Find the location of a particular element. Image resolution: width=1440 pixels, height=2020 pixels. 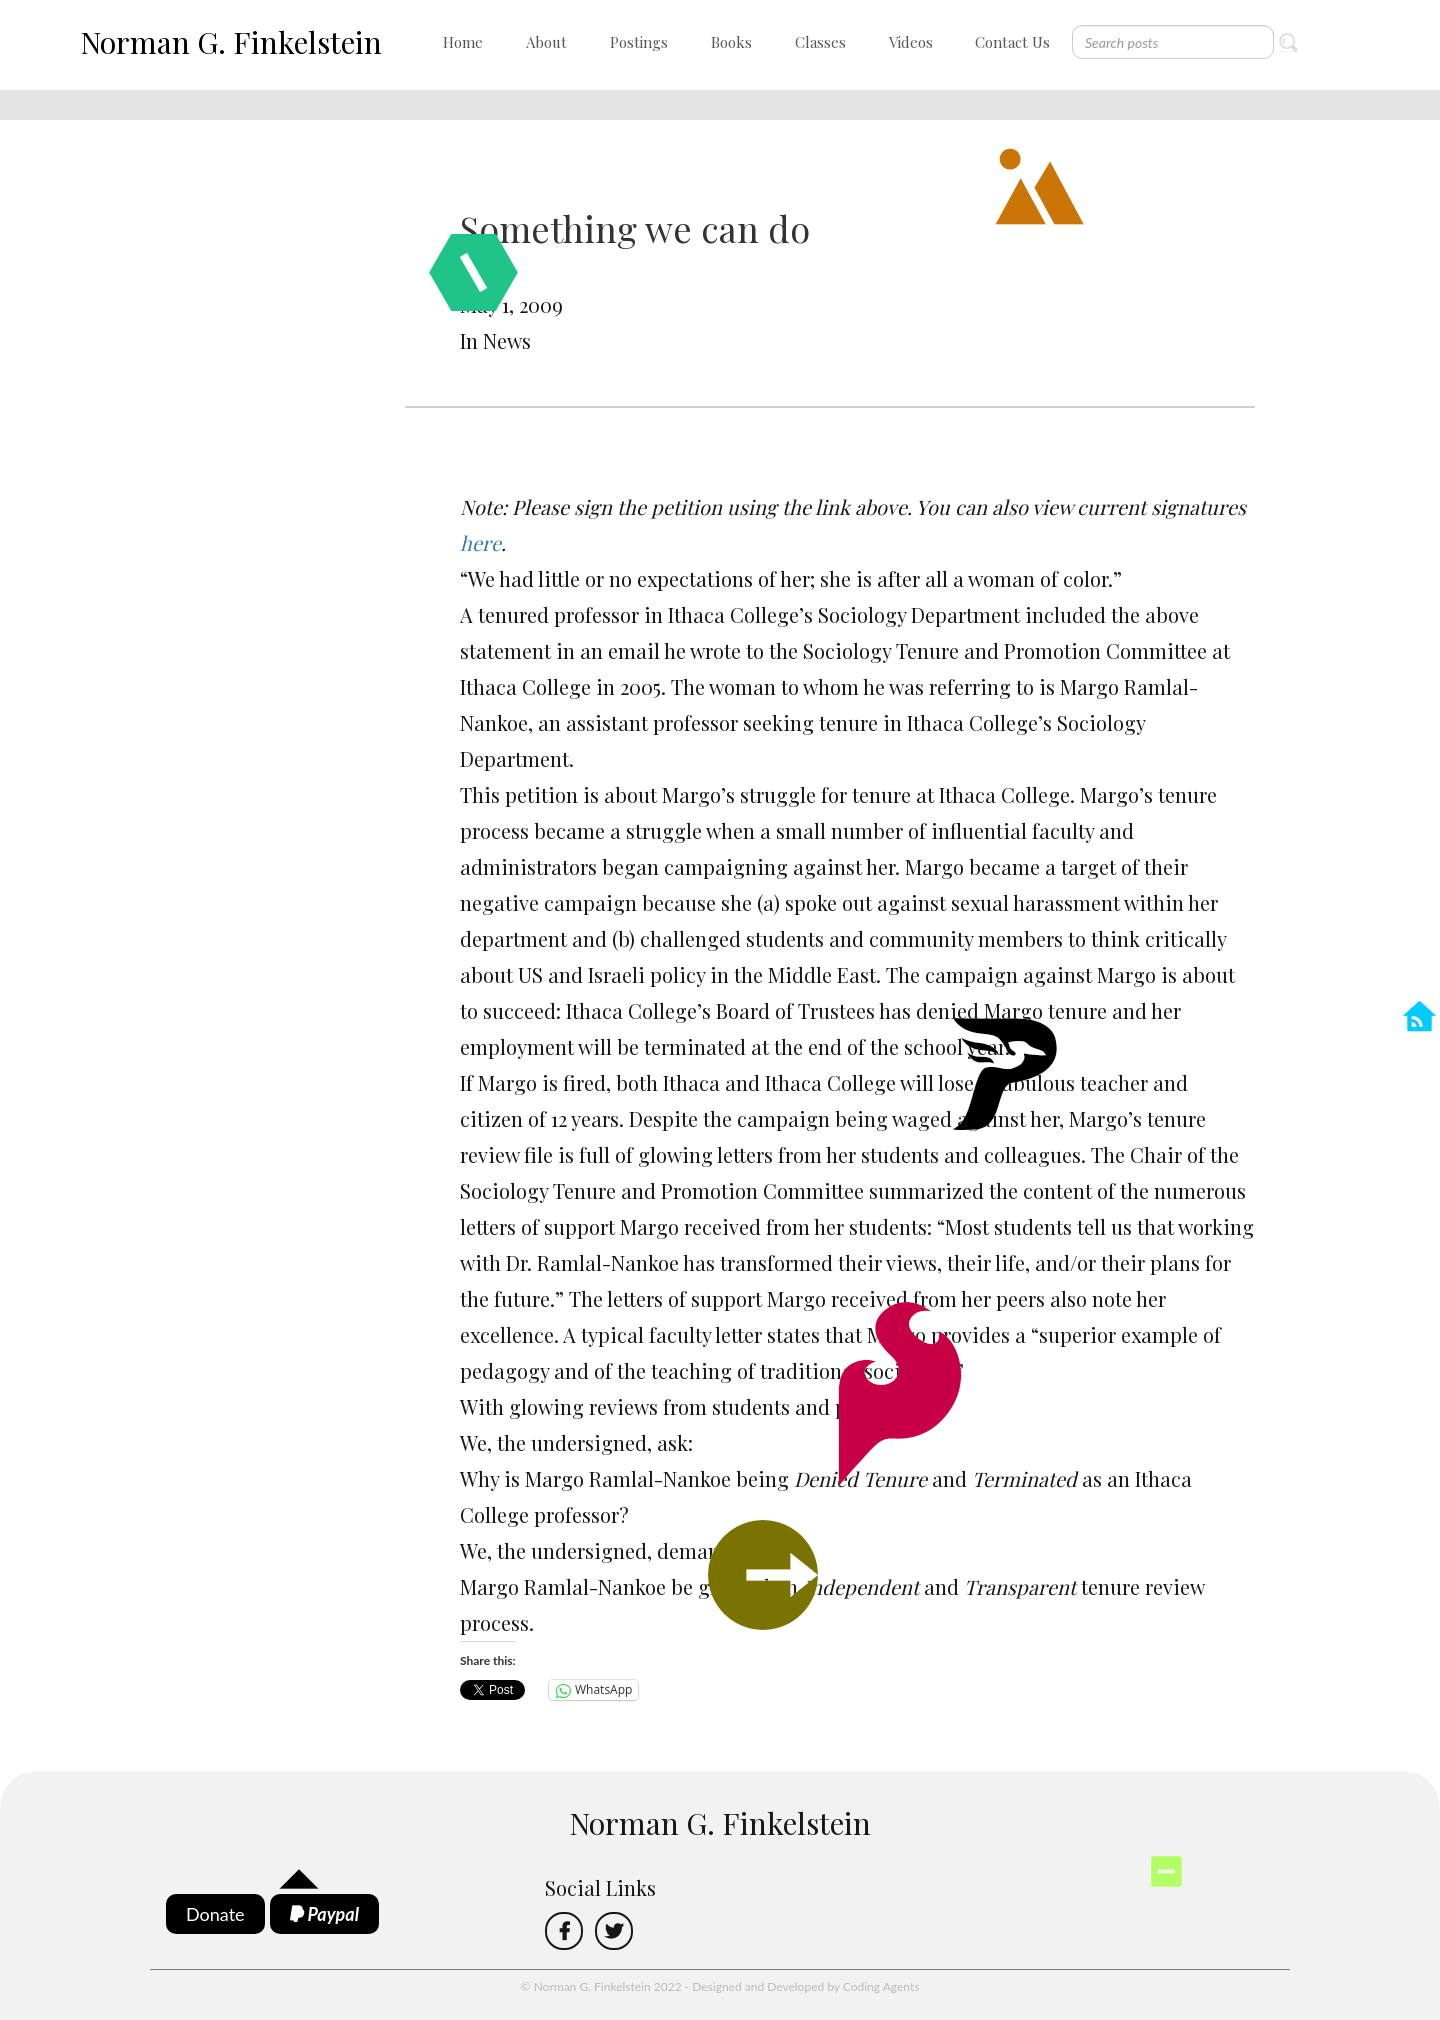

pelican static site generator logo is located at coordinates (1005, 1074).